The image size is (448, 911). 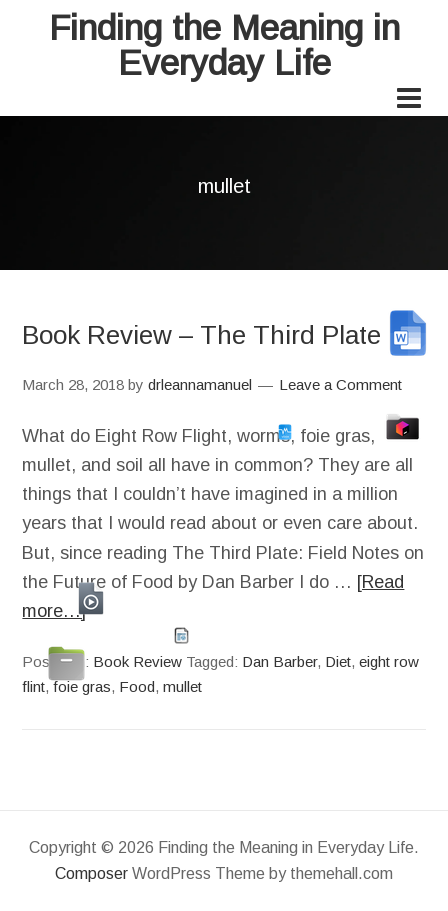 I want to click on virtualbox virtual machine configuration file, so click(x=285, y=432).